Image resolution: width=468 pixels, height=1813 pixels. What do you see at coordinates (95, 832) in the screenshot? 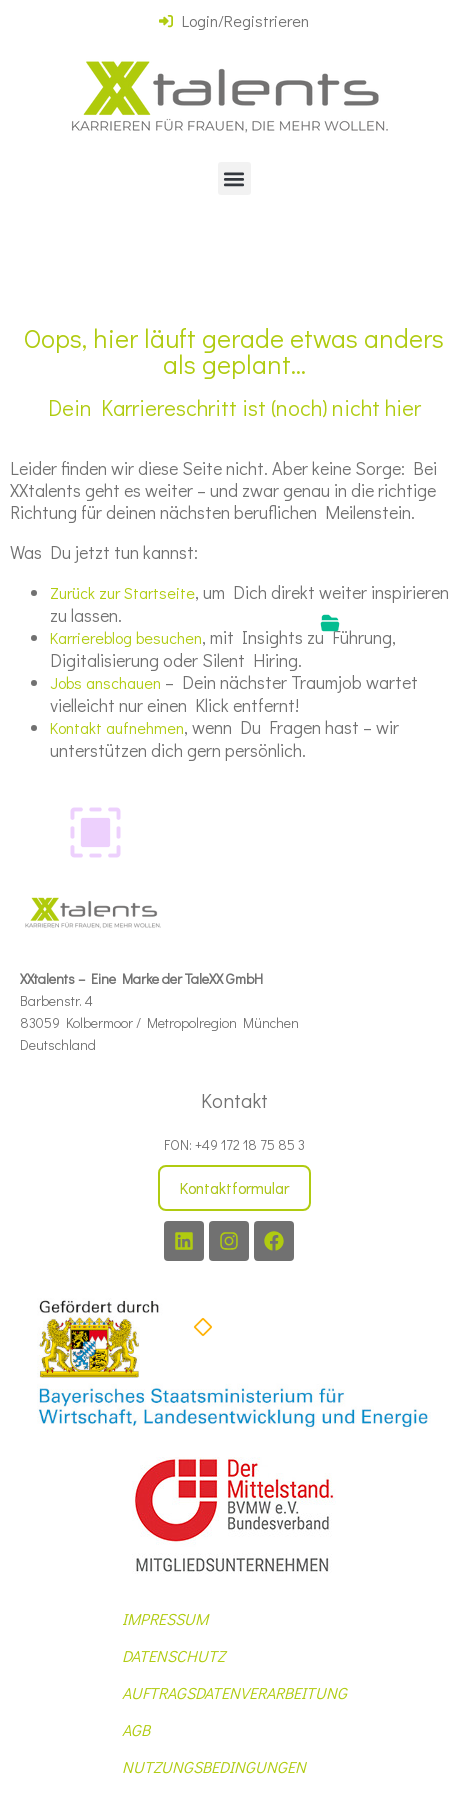
I see `select all items in the current view` at bounding box center [95, 832].